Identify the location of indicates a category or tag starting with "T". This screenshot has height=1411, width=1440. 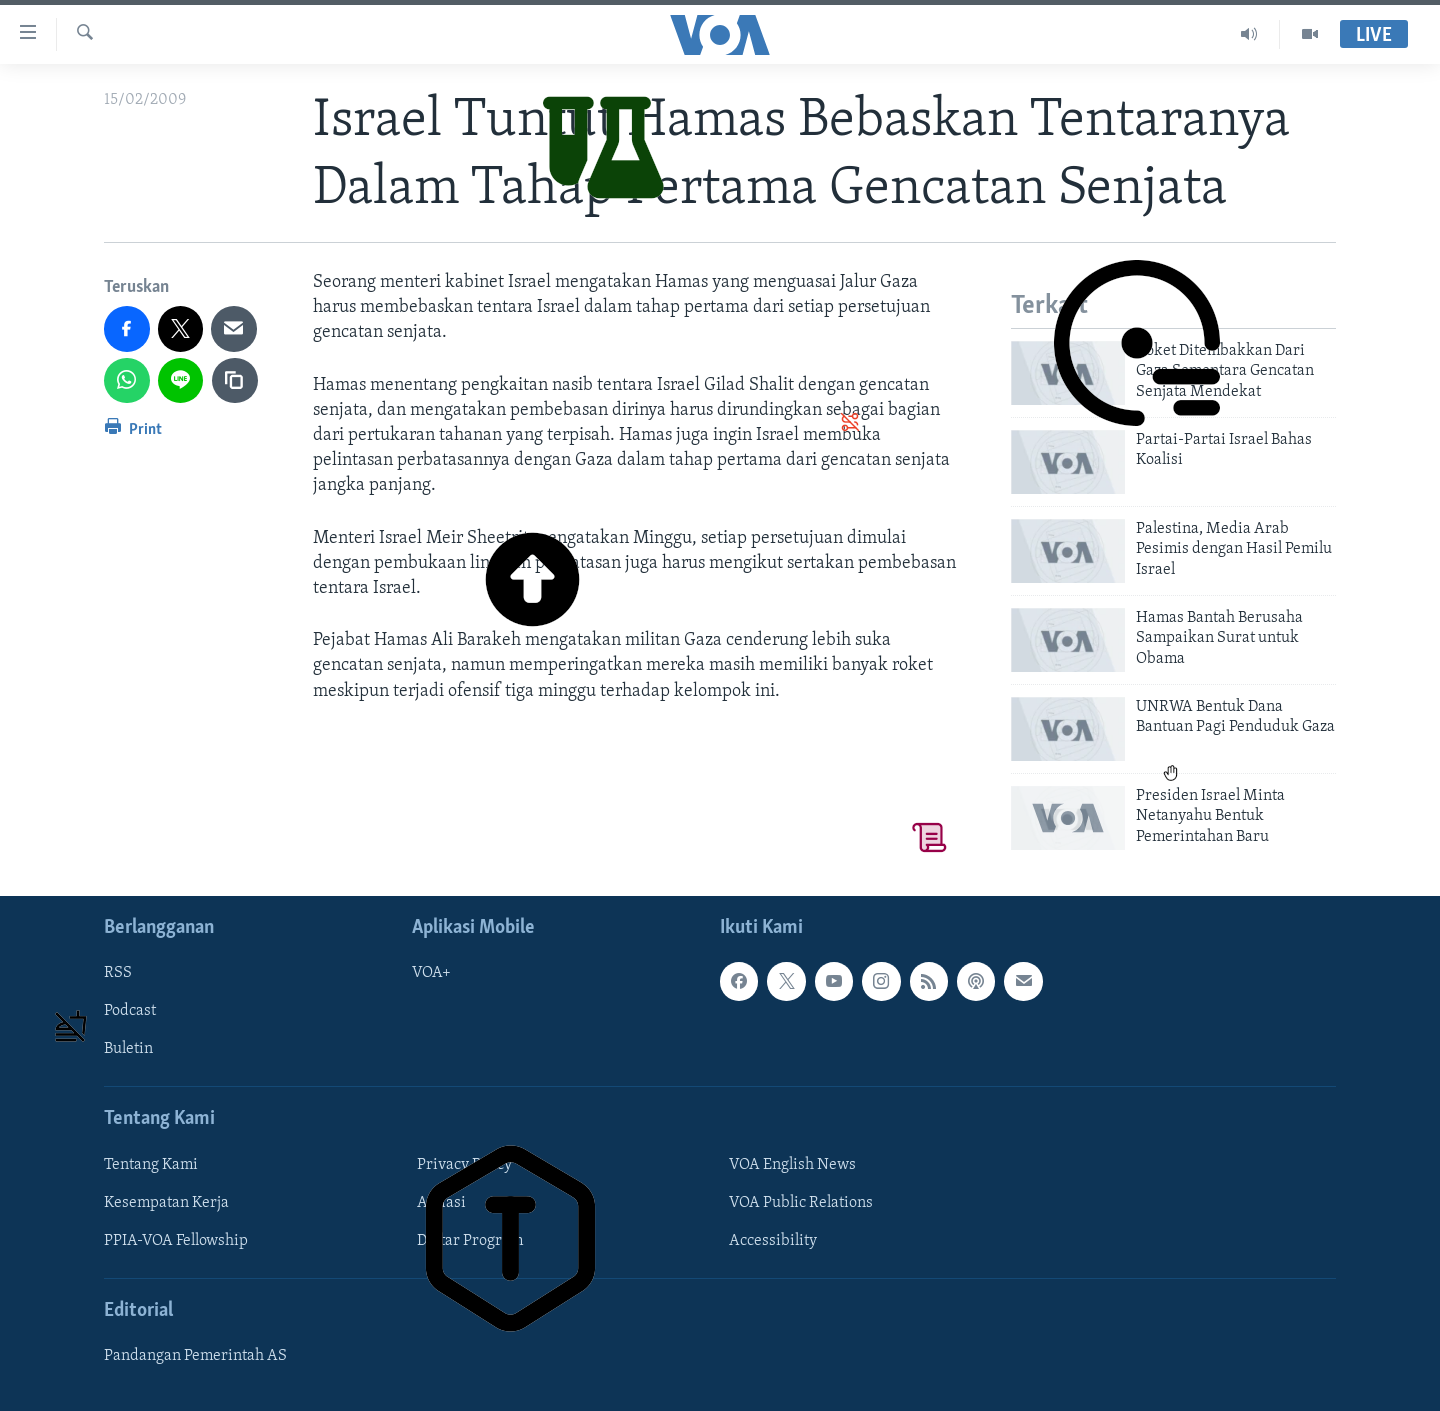
(510, 1238).